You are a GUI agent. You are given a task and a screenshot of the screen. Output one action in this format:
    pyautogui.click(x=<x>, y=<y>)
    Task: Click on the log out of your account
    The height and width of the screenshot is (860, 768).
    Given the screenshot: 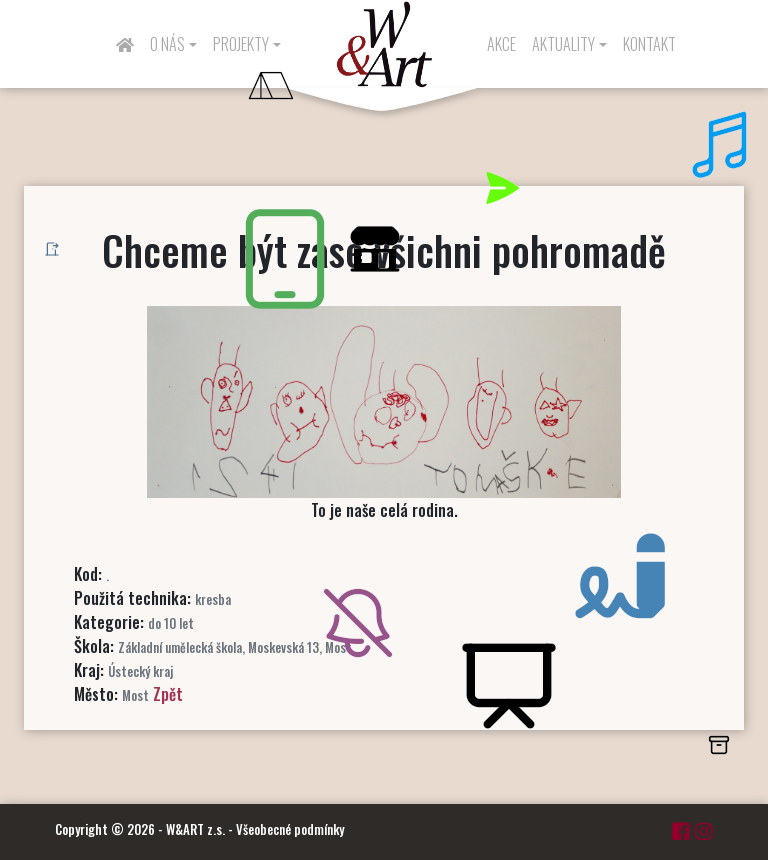 What is the action you would take?
    pyautogui.click(x=52, y=249)
    